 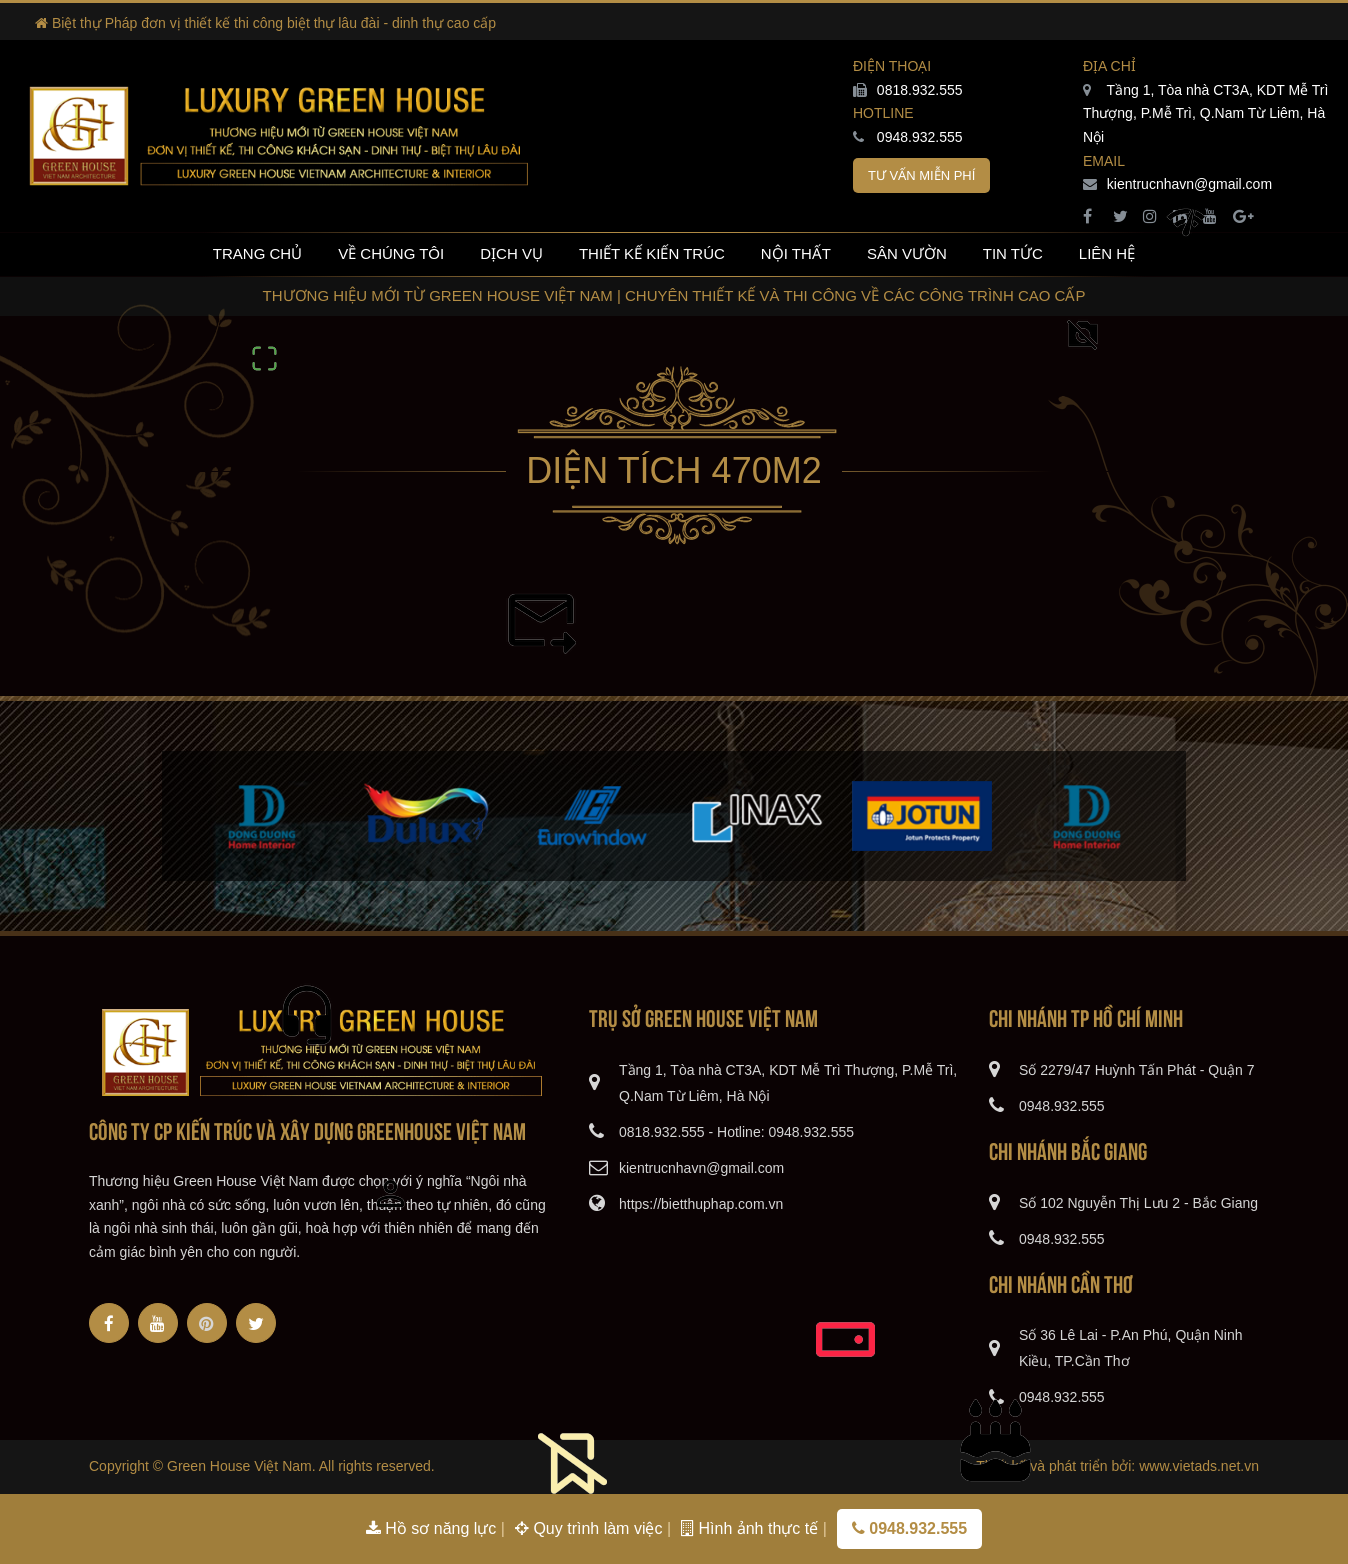 I want to click on access storage or hard drive settings, so click(x=845, y=1339).